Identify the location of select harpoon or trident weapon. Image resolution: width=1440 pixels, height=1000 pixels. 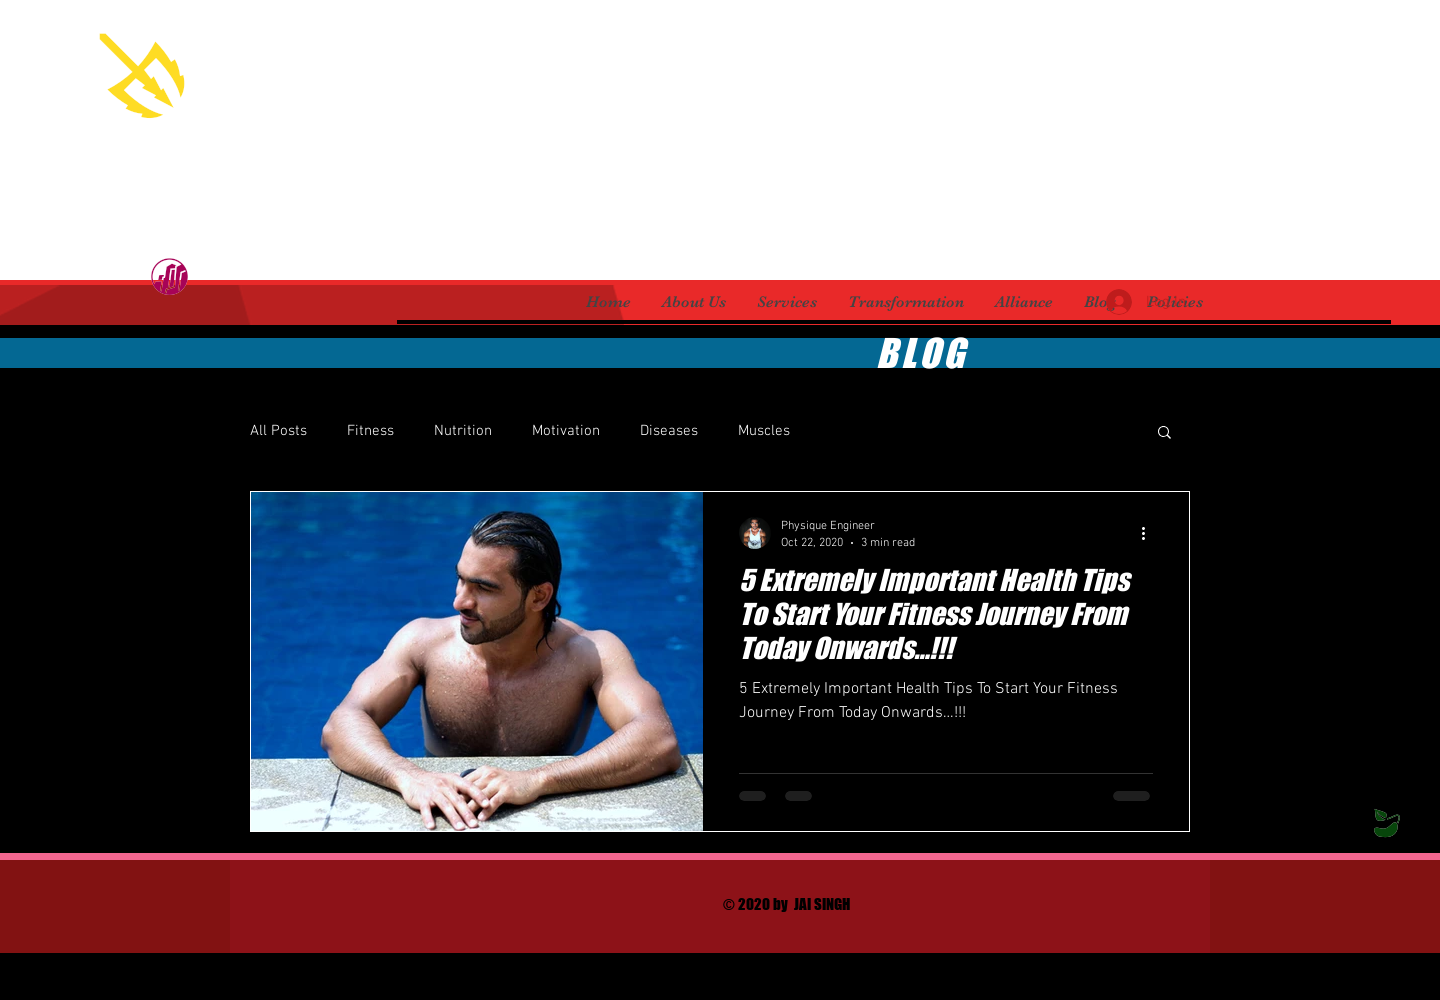
(142, 75).